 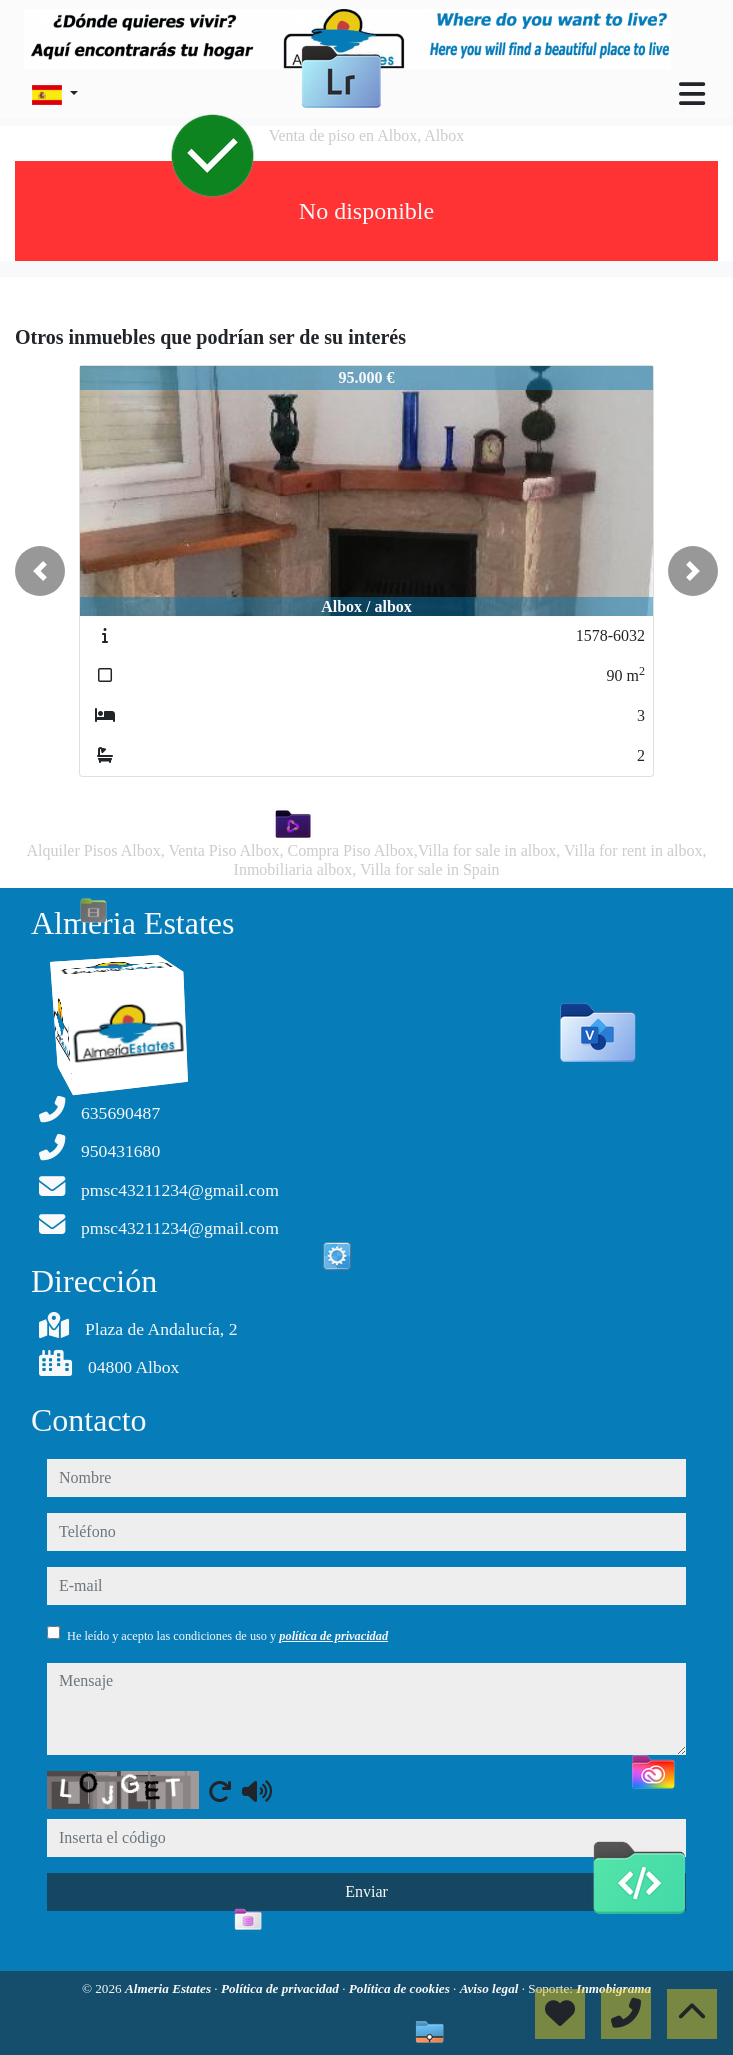 I want to click on open your videos folder, so click(x=93, y=910).